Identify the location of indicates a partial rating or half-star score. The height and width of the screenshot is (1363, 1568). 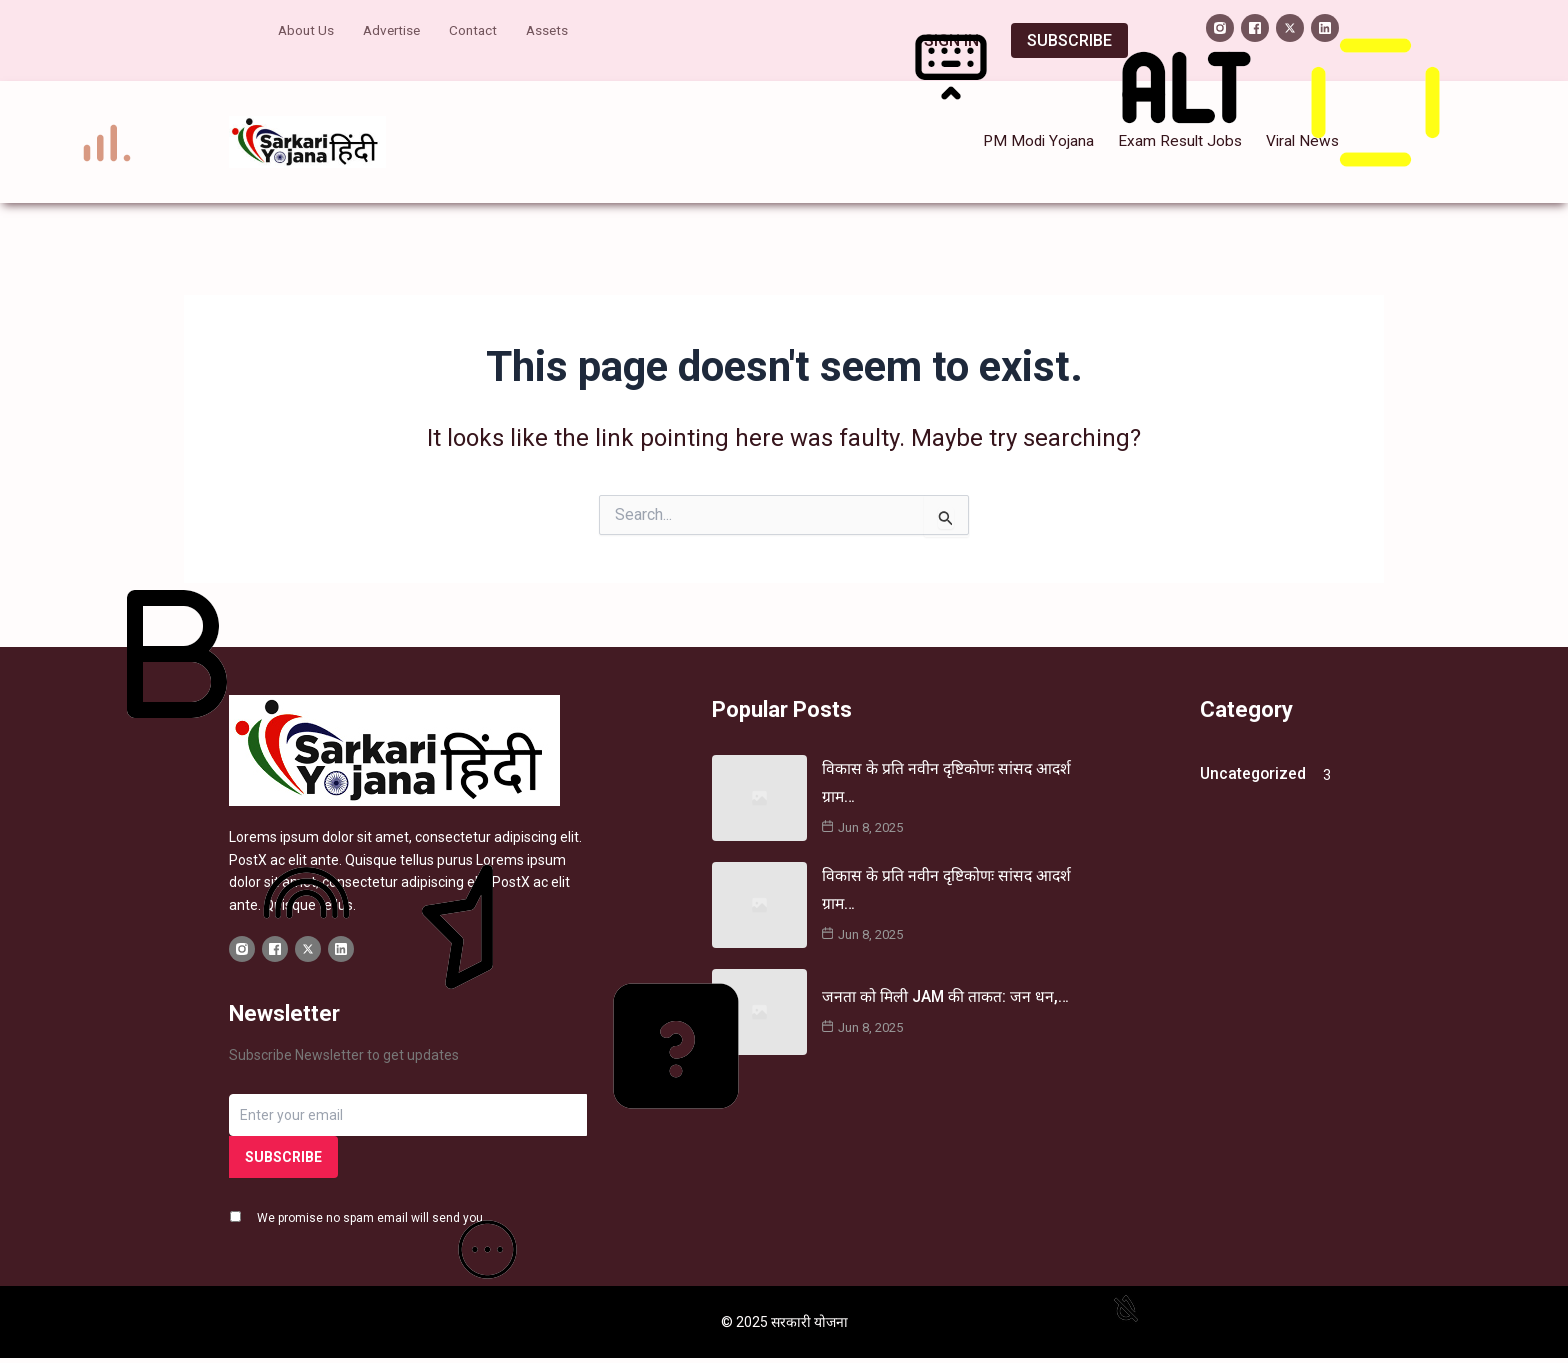
(489, 931).